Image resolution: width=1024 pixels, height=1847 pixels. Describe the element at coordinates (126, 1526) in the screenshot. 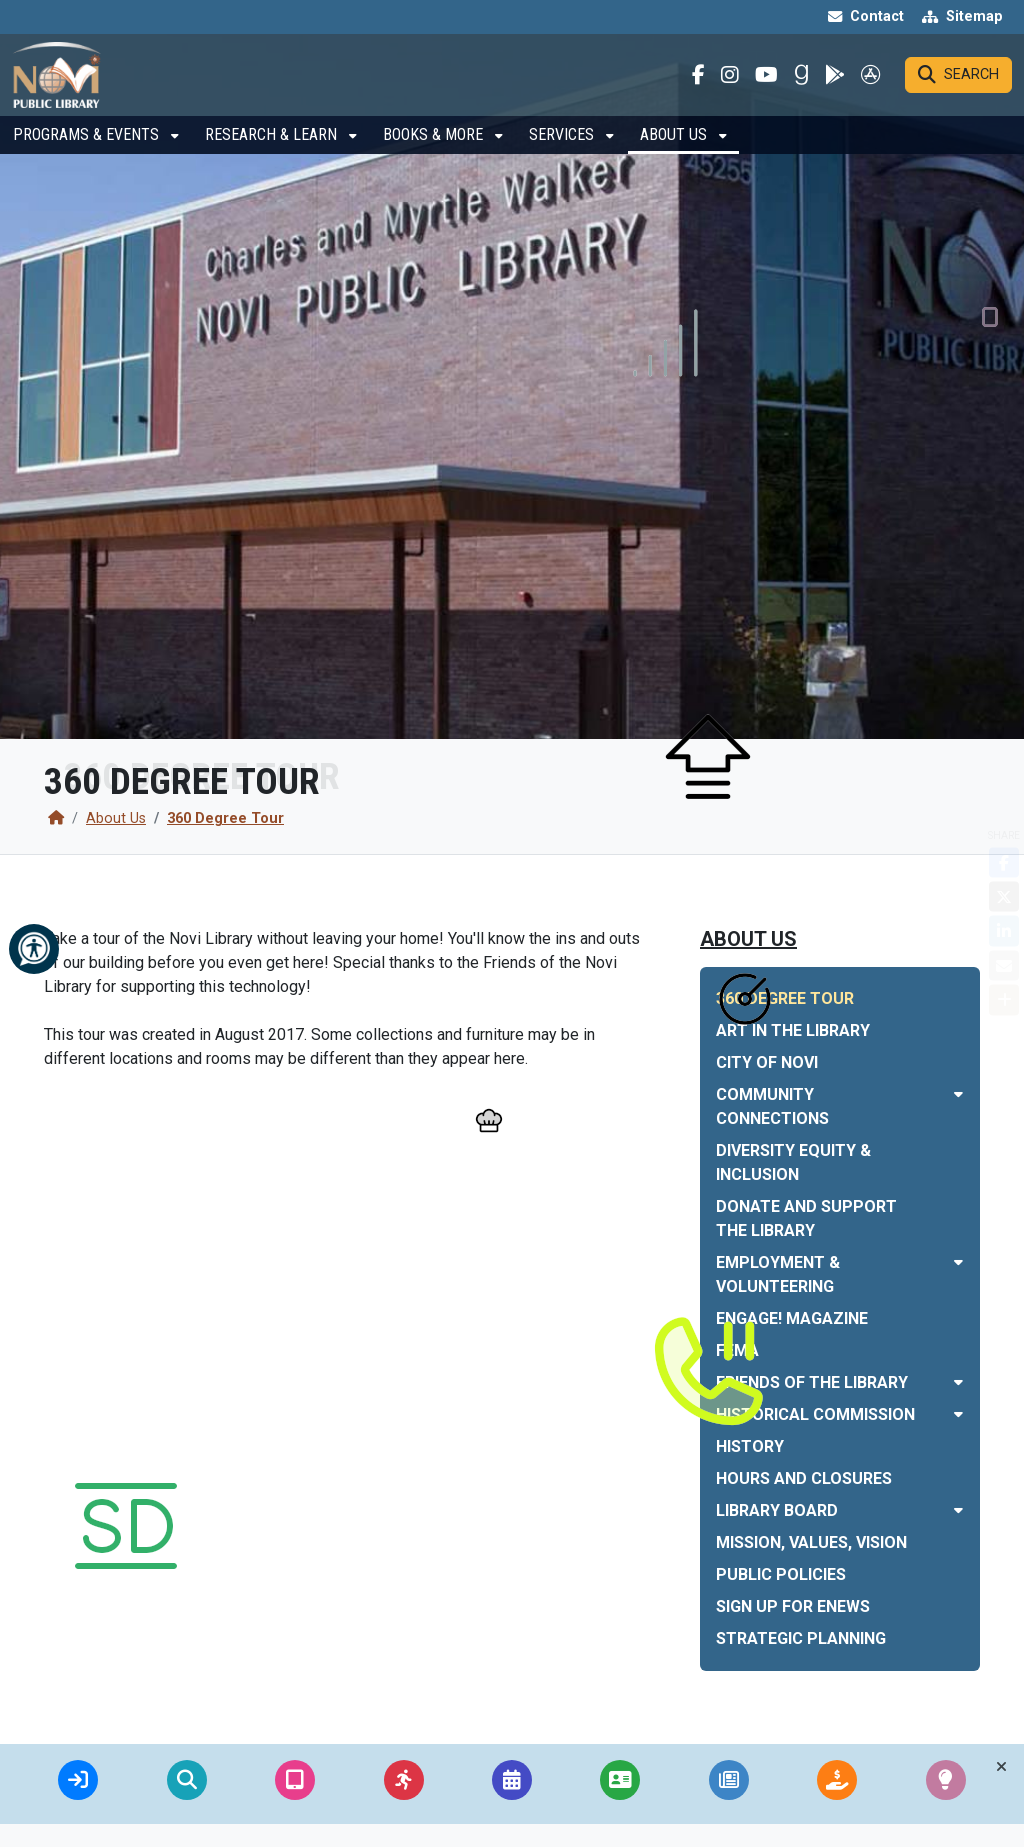

I see `switch to standard definition video quality` at that location.